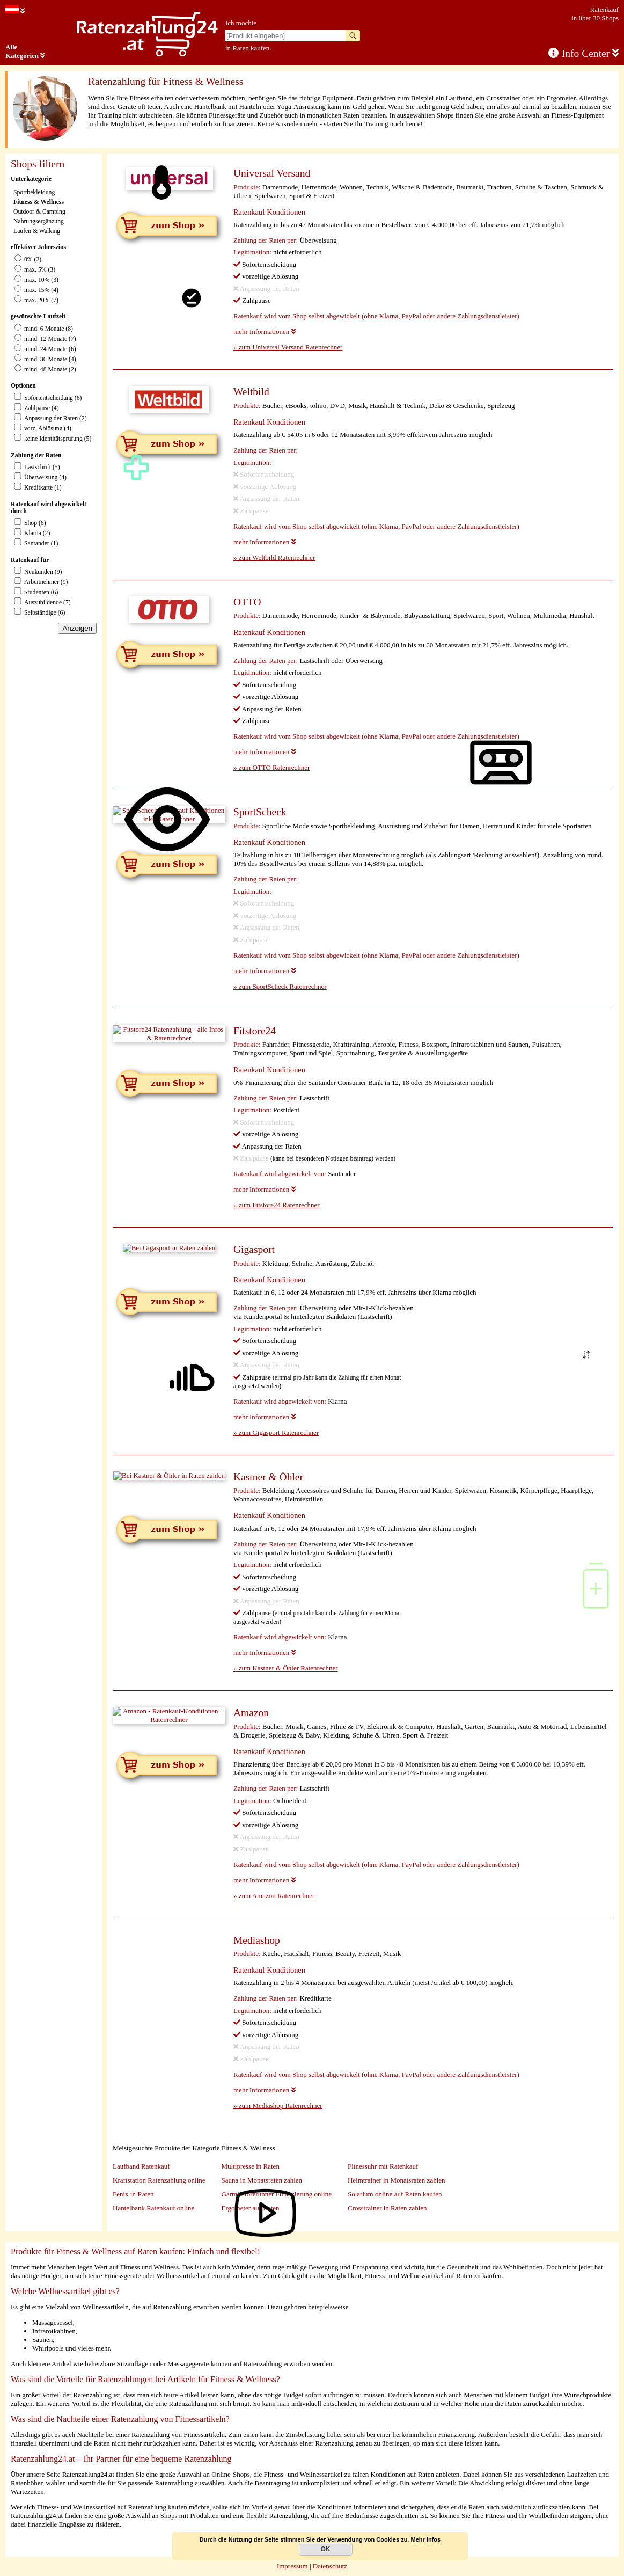 Image resolution: width=624 pixels, height=2576 pixels. I want to click on transfer data between two sources, so click(586, 1354).